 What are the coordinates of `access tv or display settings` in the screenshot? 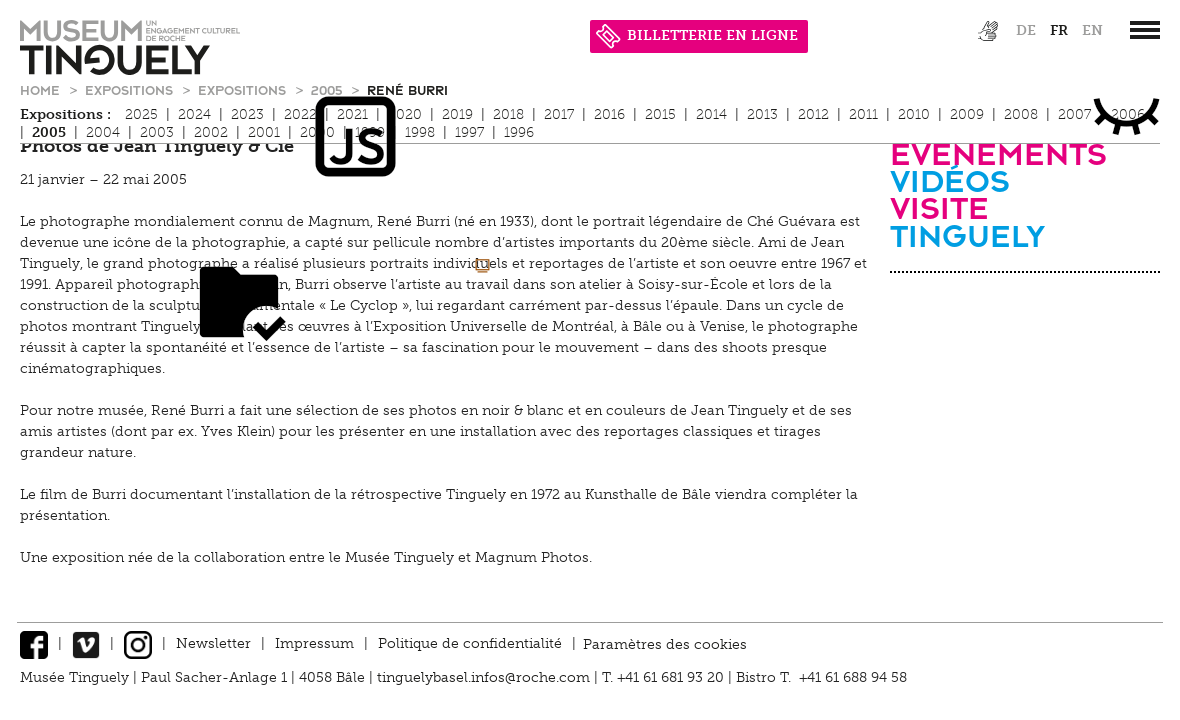 It's located at (482, 265).